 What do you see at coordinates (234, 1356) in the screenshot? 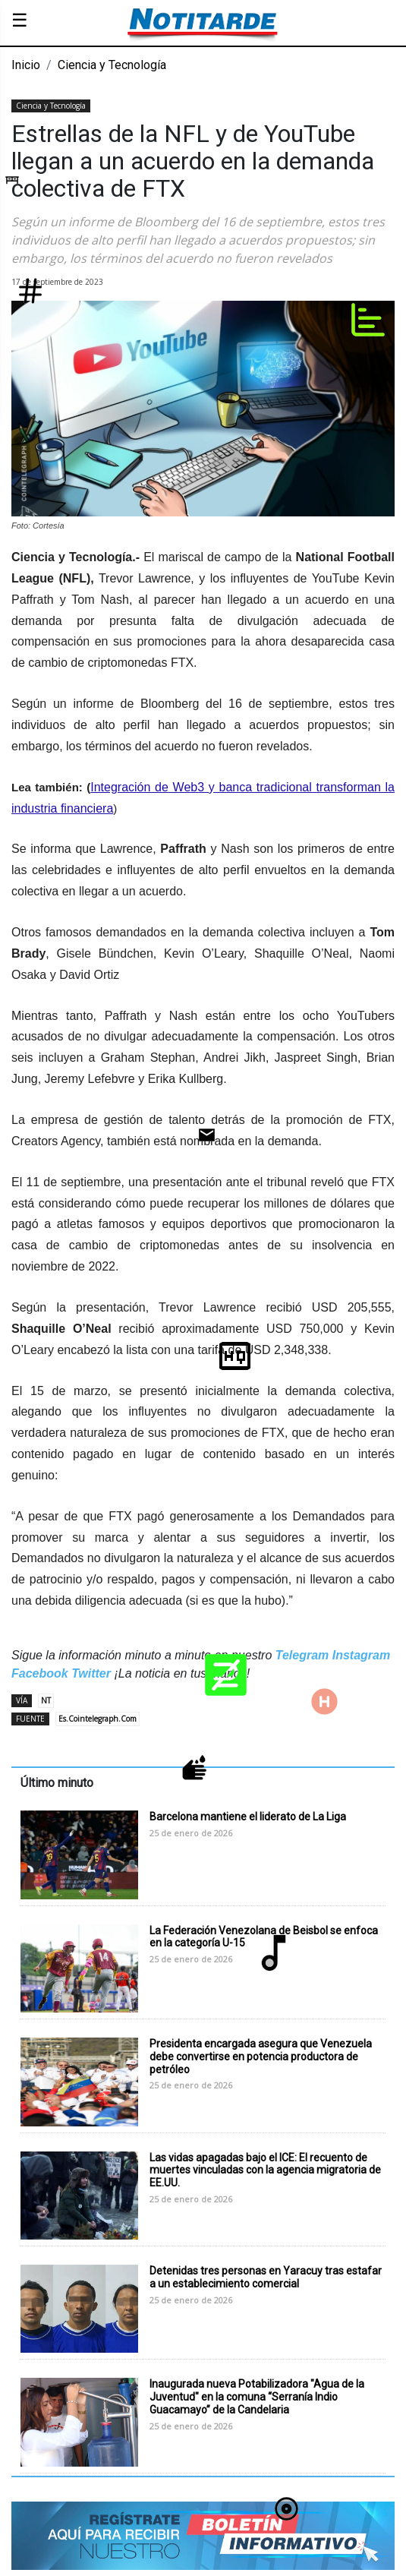
I see `indicates high quality media or streaming option` at bounding box center [234, 1356].